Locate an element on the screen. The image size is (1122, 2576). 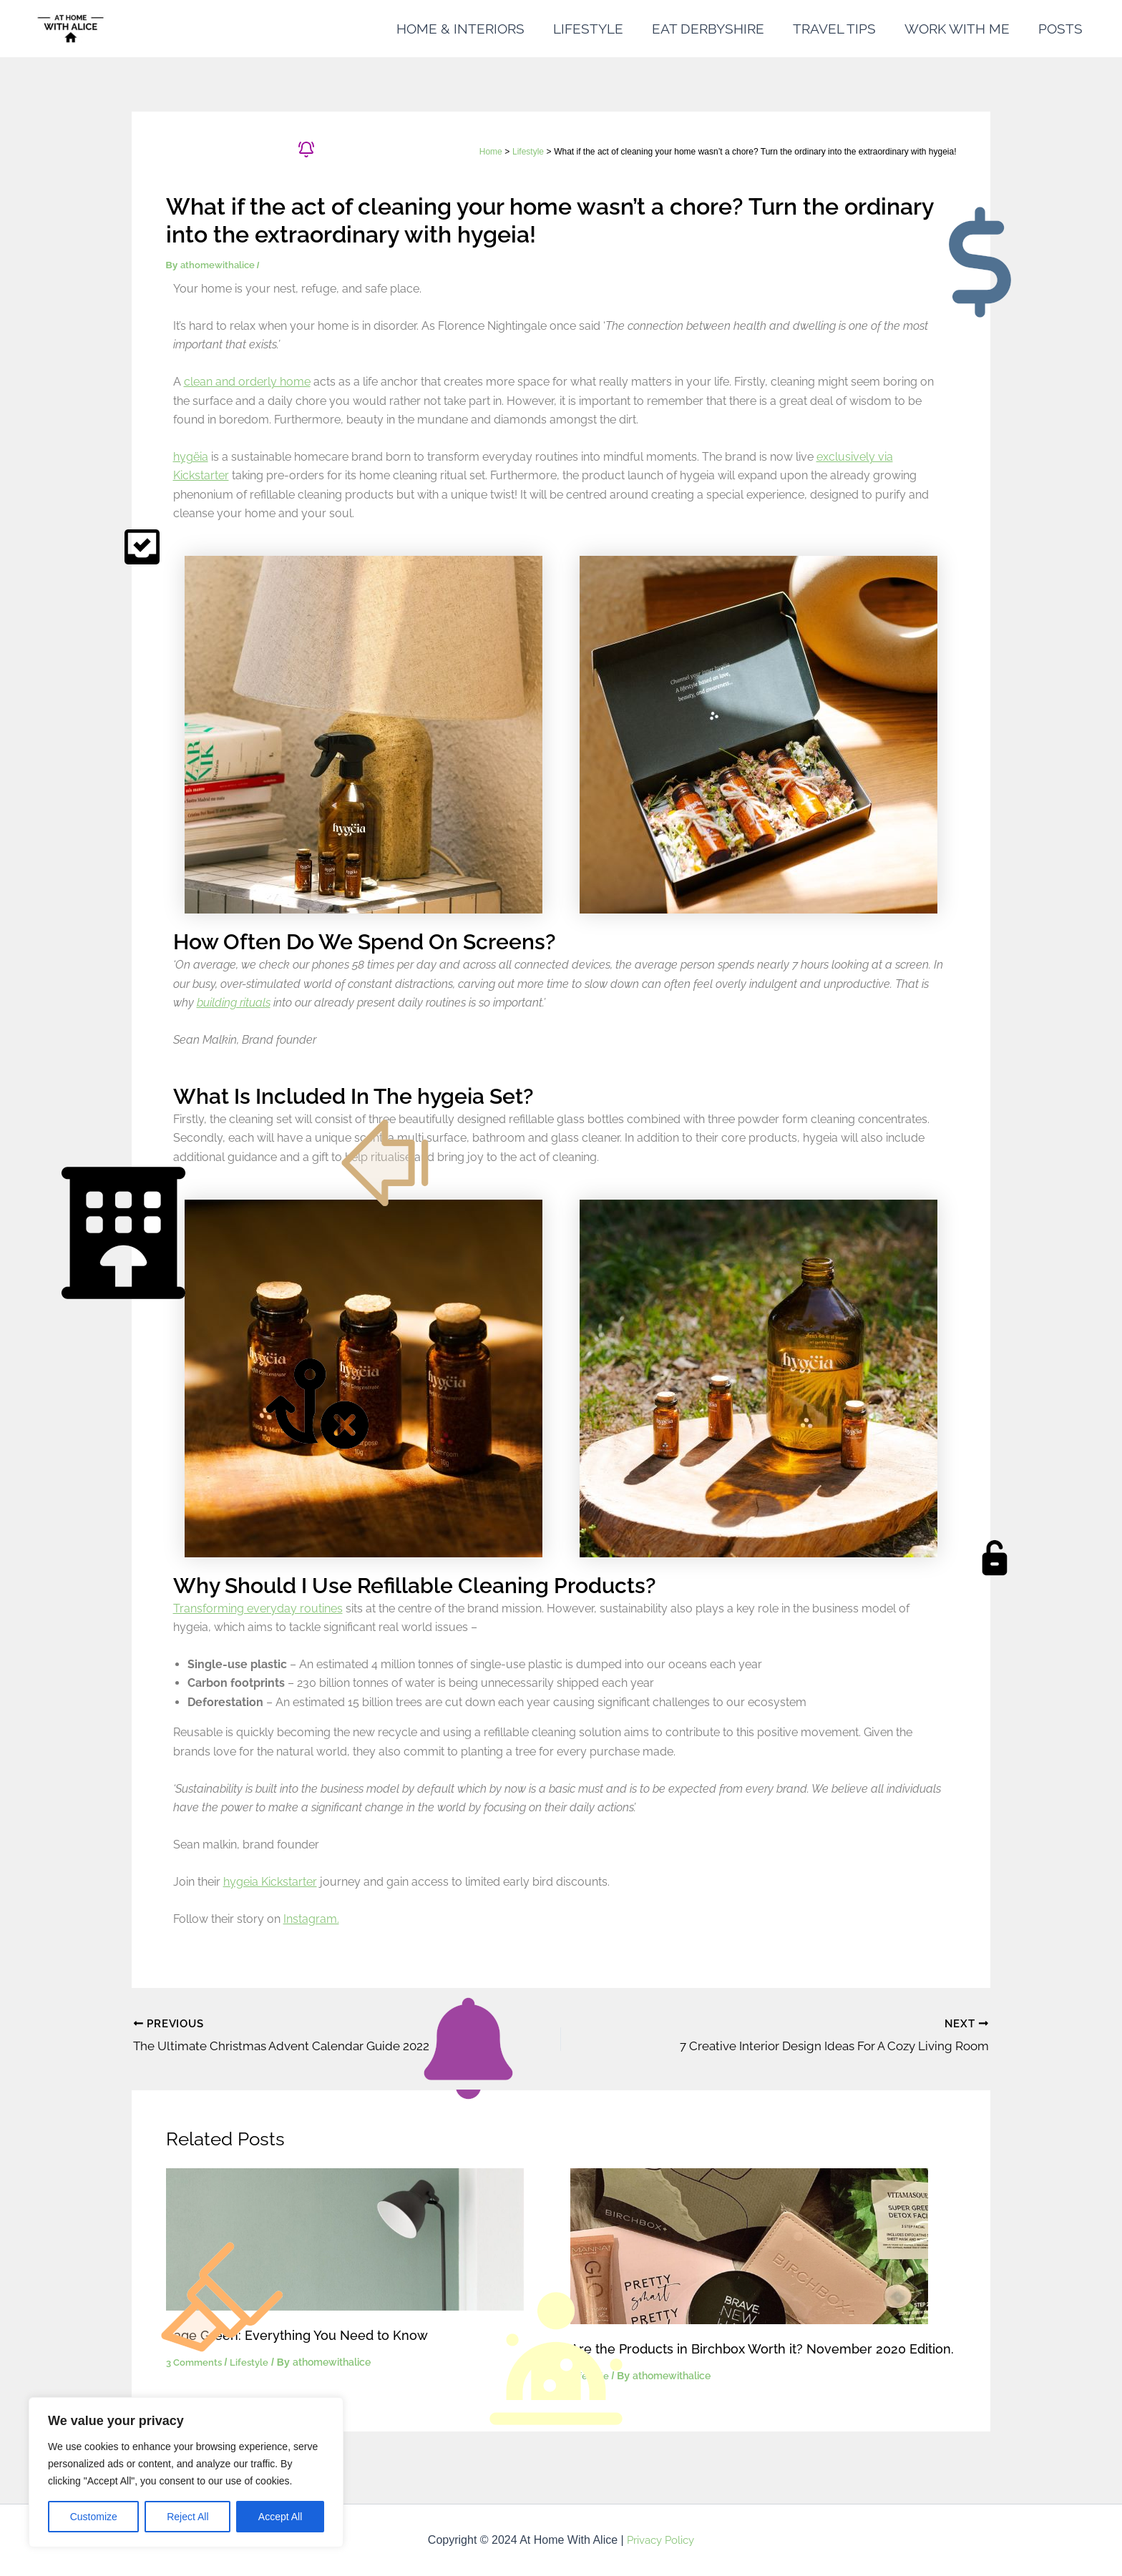
view audience or attendee list is located at coordinates (556, 2359).